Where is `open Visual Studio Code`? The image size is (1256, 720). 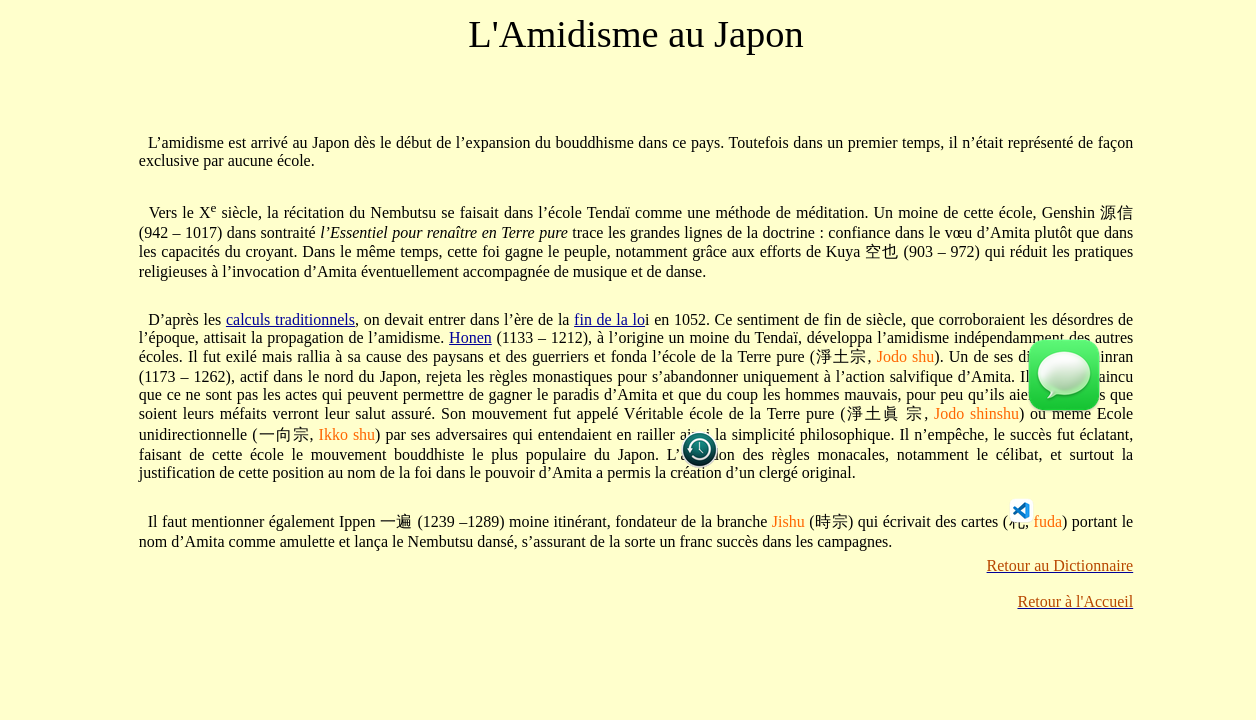
open Visual Studio Code is located at coordinates (1021, 510).